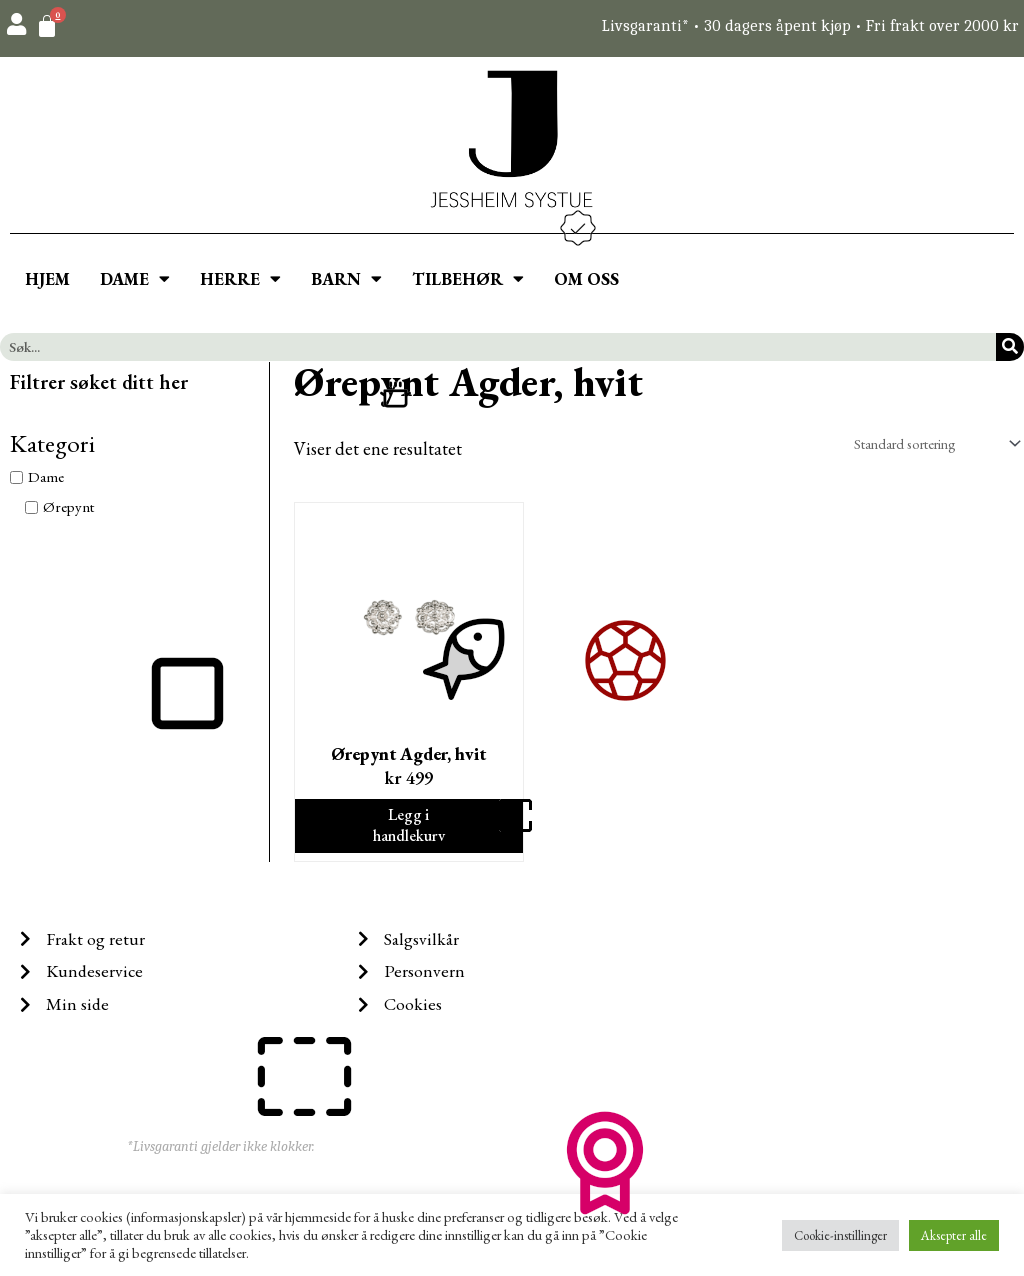 This screenshot has height=1276, width=1024. Describe the element at coordinates (515, 815) in the screenshot. I see `scan a QR code or barcode` at that location.